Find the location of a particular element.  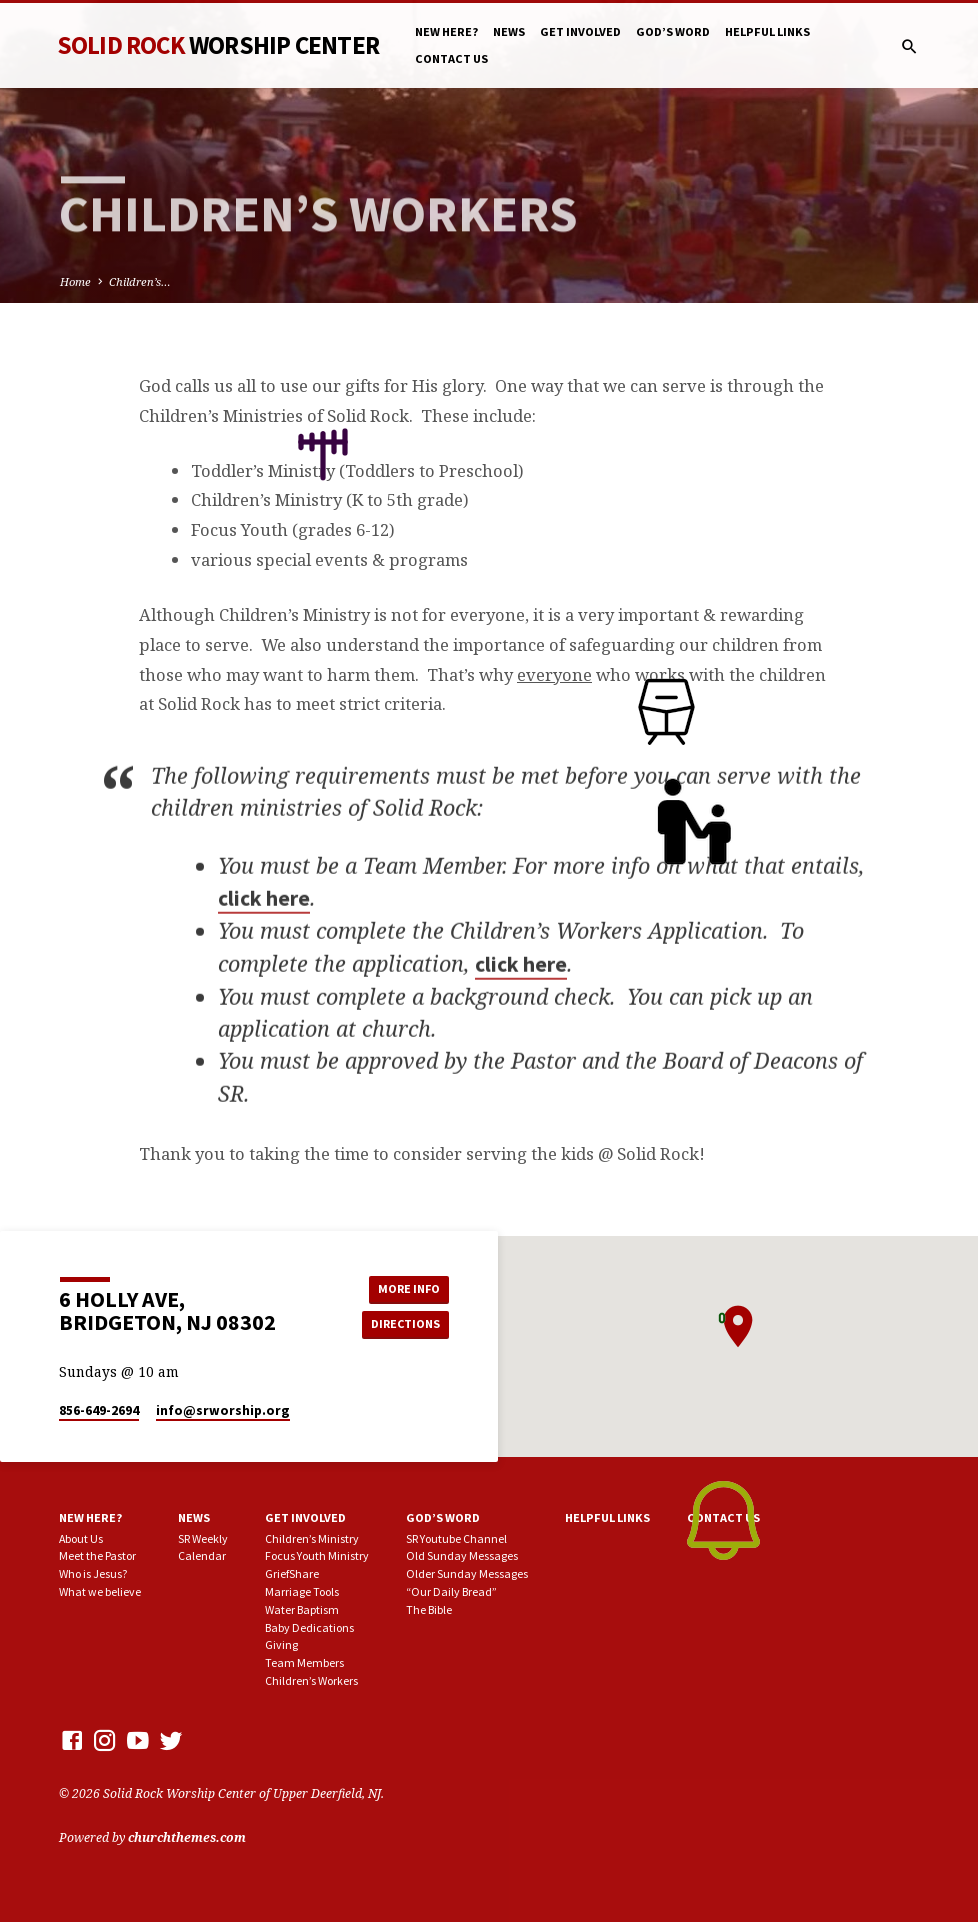

view notifications is located at coordinates (723, 1520).